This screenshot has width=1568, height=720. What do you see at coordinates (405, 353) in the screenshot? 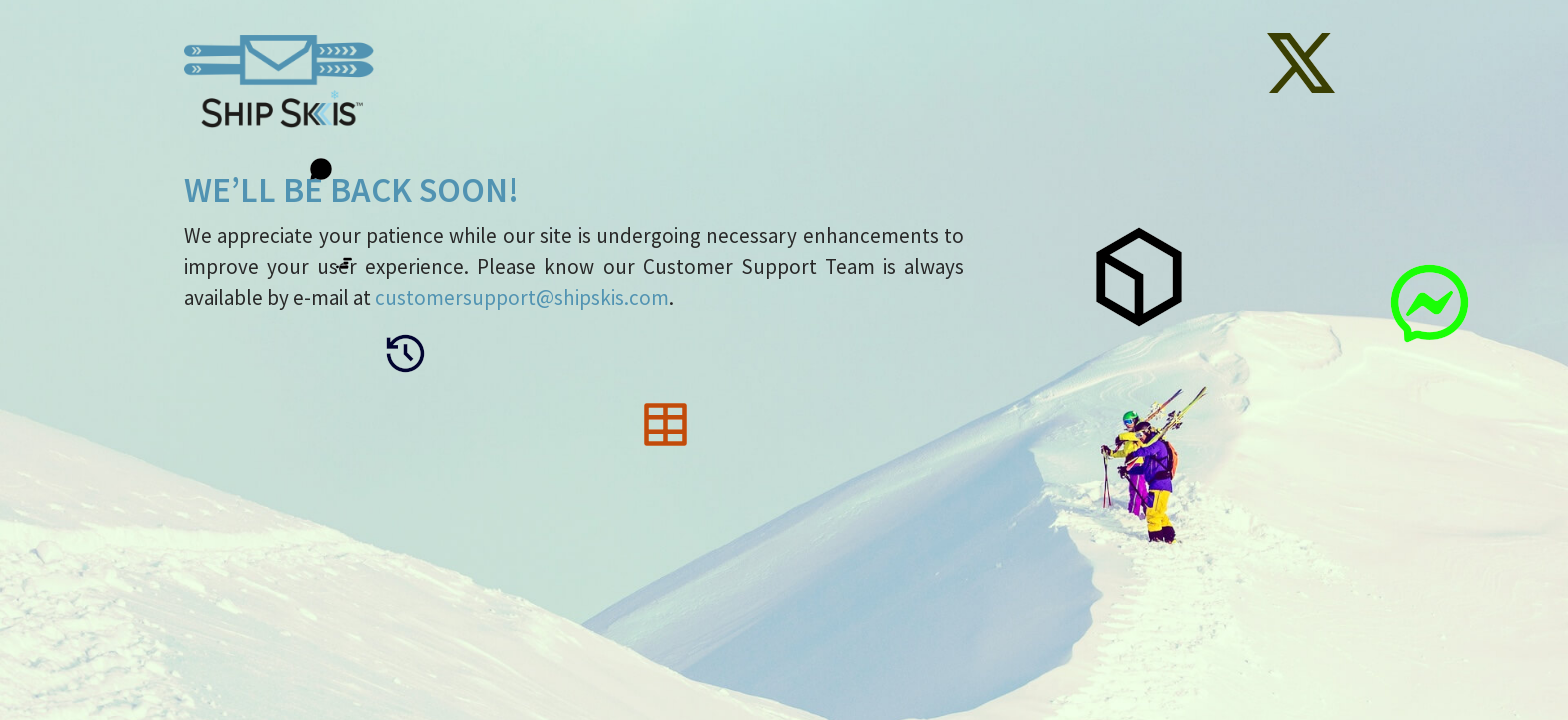
I see `view history or recent activity` at bounding box center [405, 353].